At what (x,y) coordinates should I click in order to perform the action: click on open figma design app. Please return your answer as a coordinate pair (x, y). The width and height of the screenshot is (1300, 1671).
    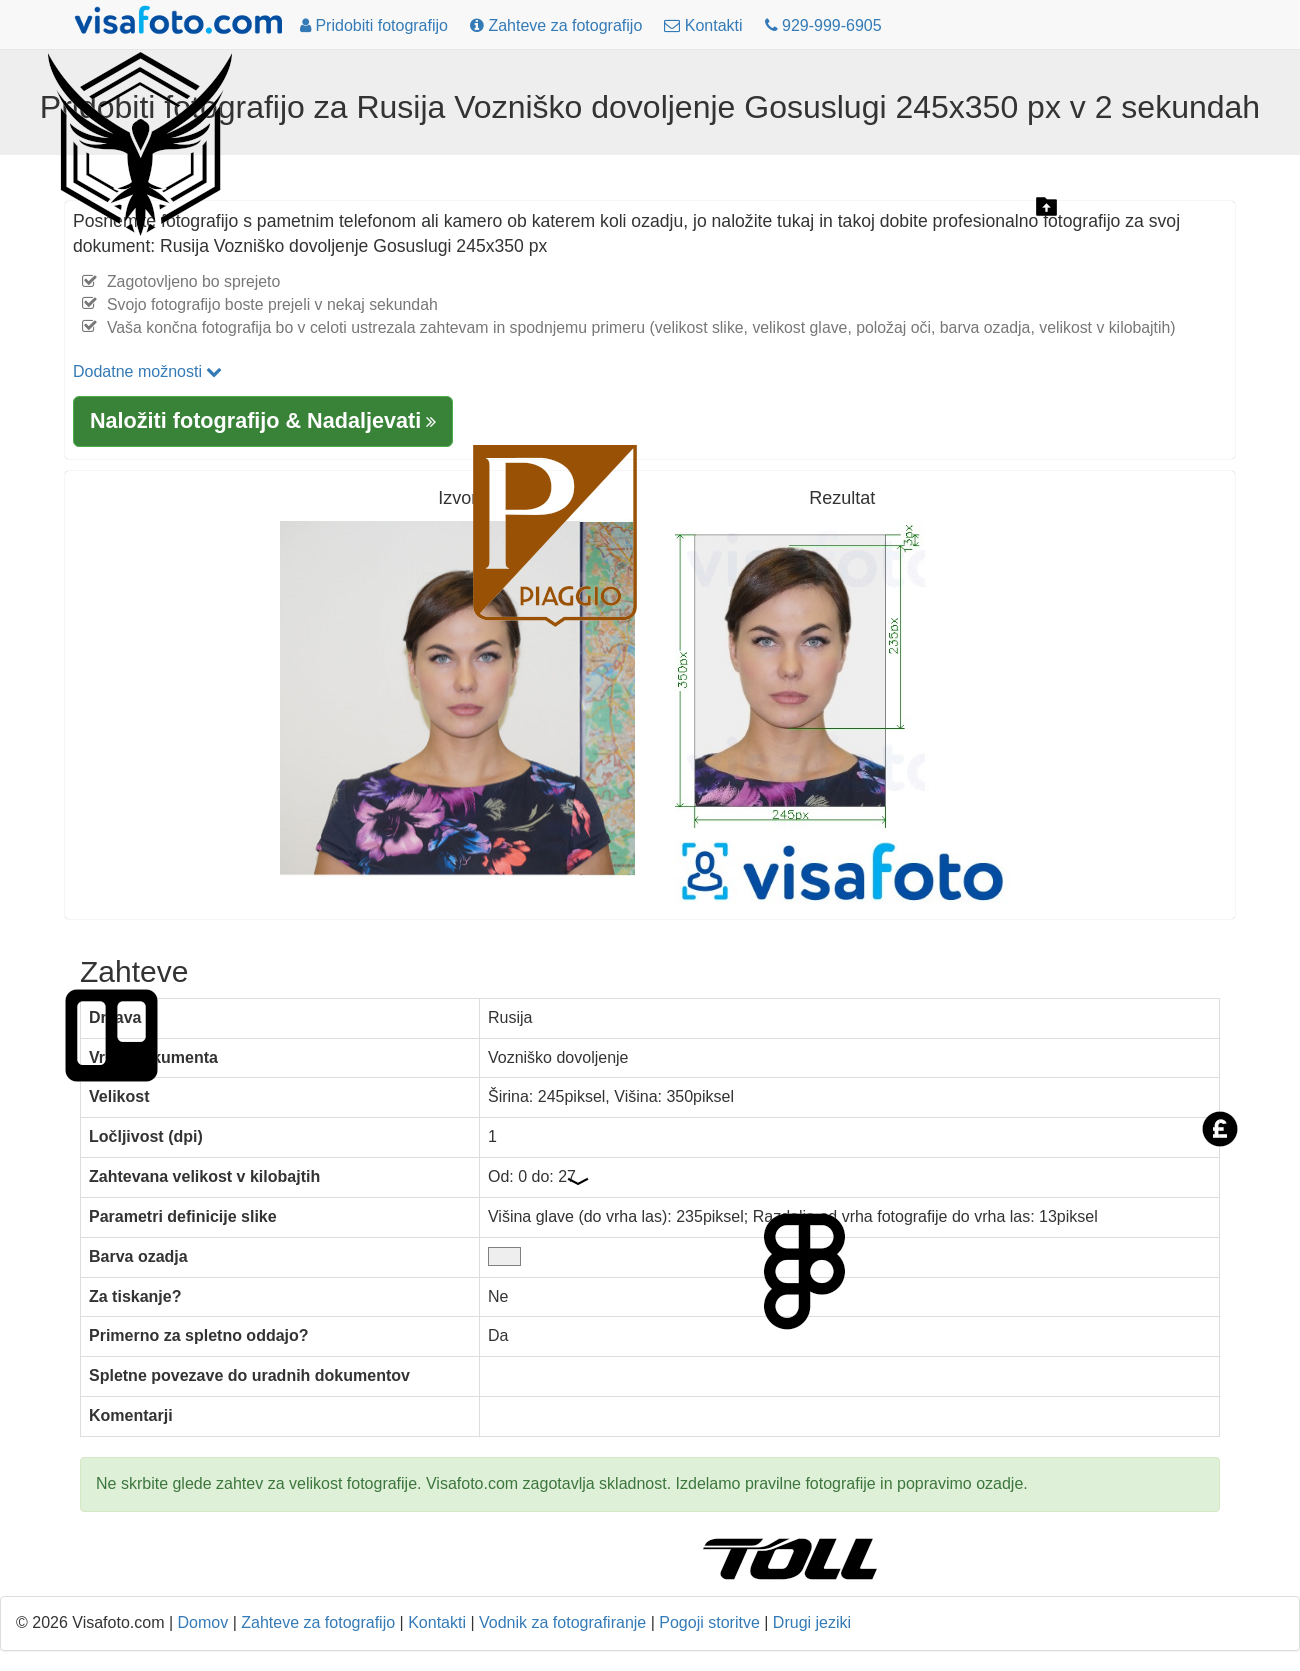
    Looking at the image, I should click on (804, 1271).